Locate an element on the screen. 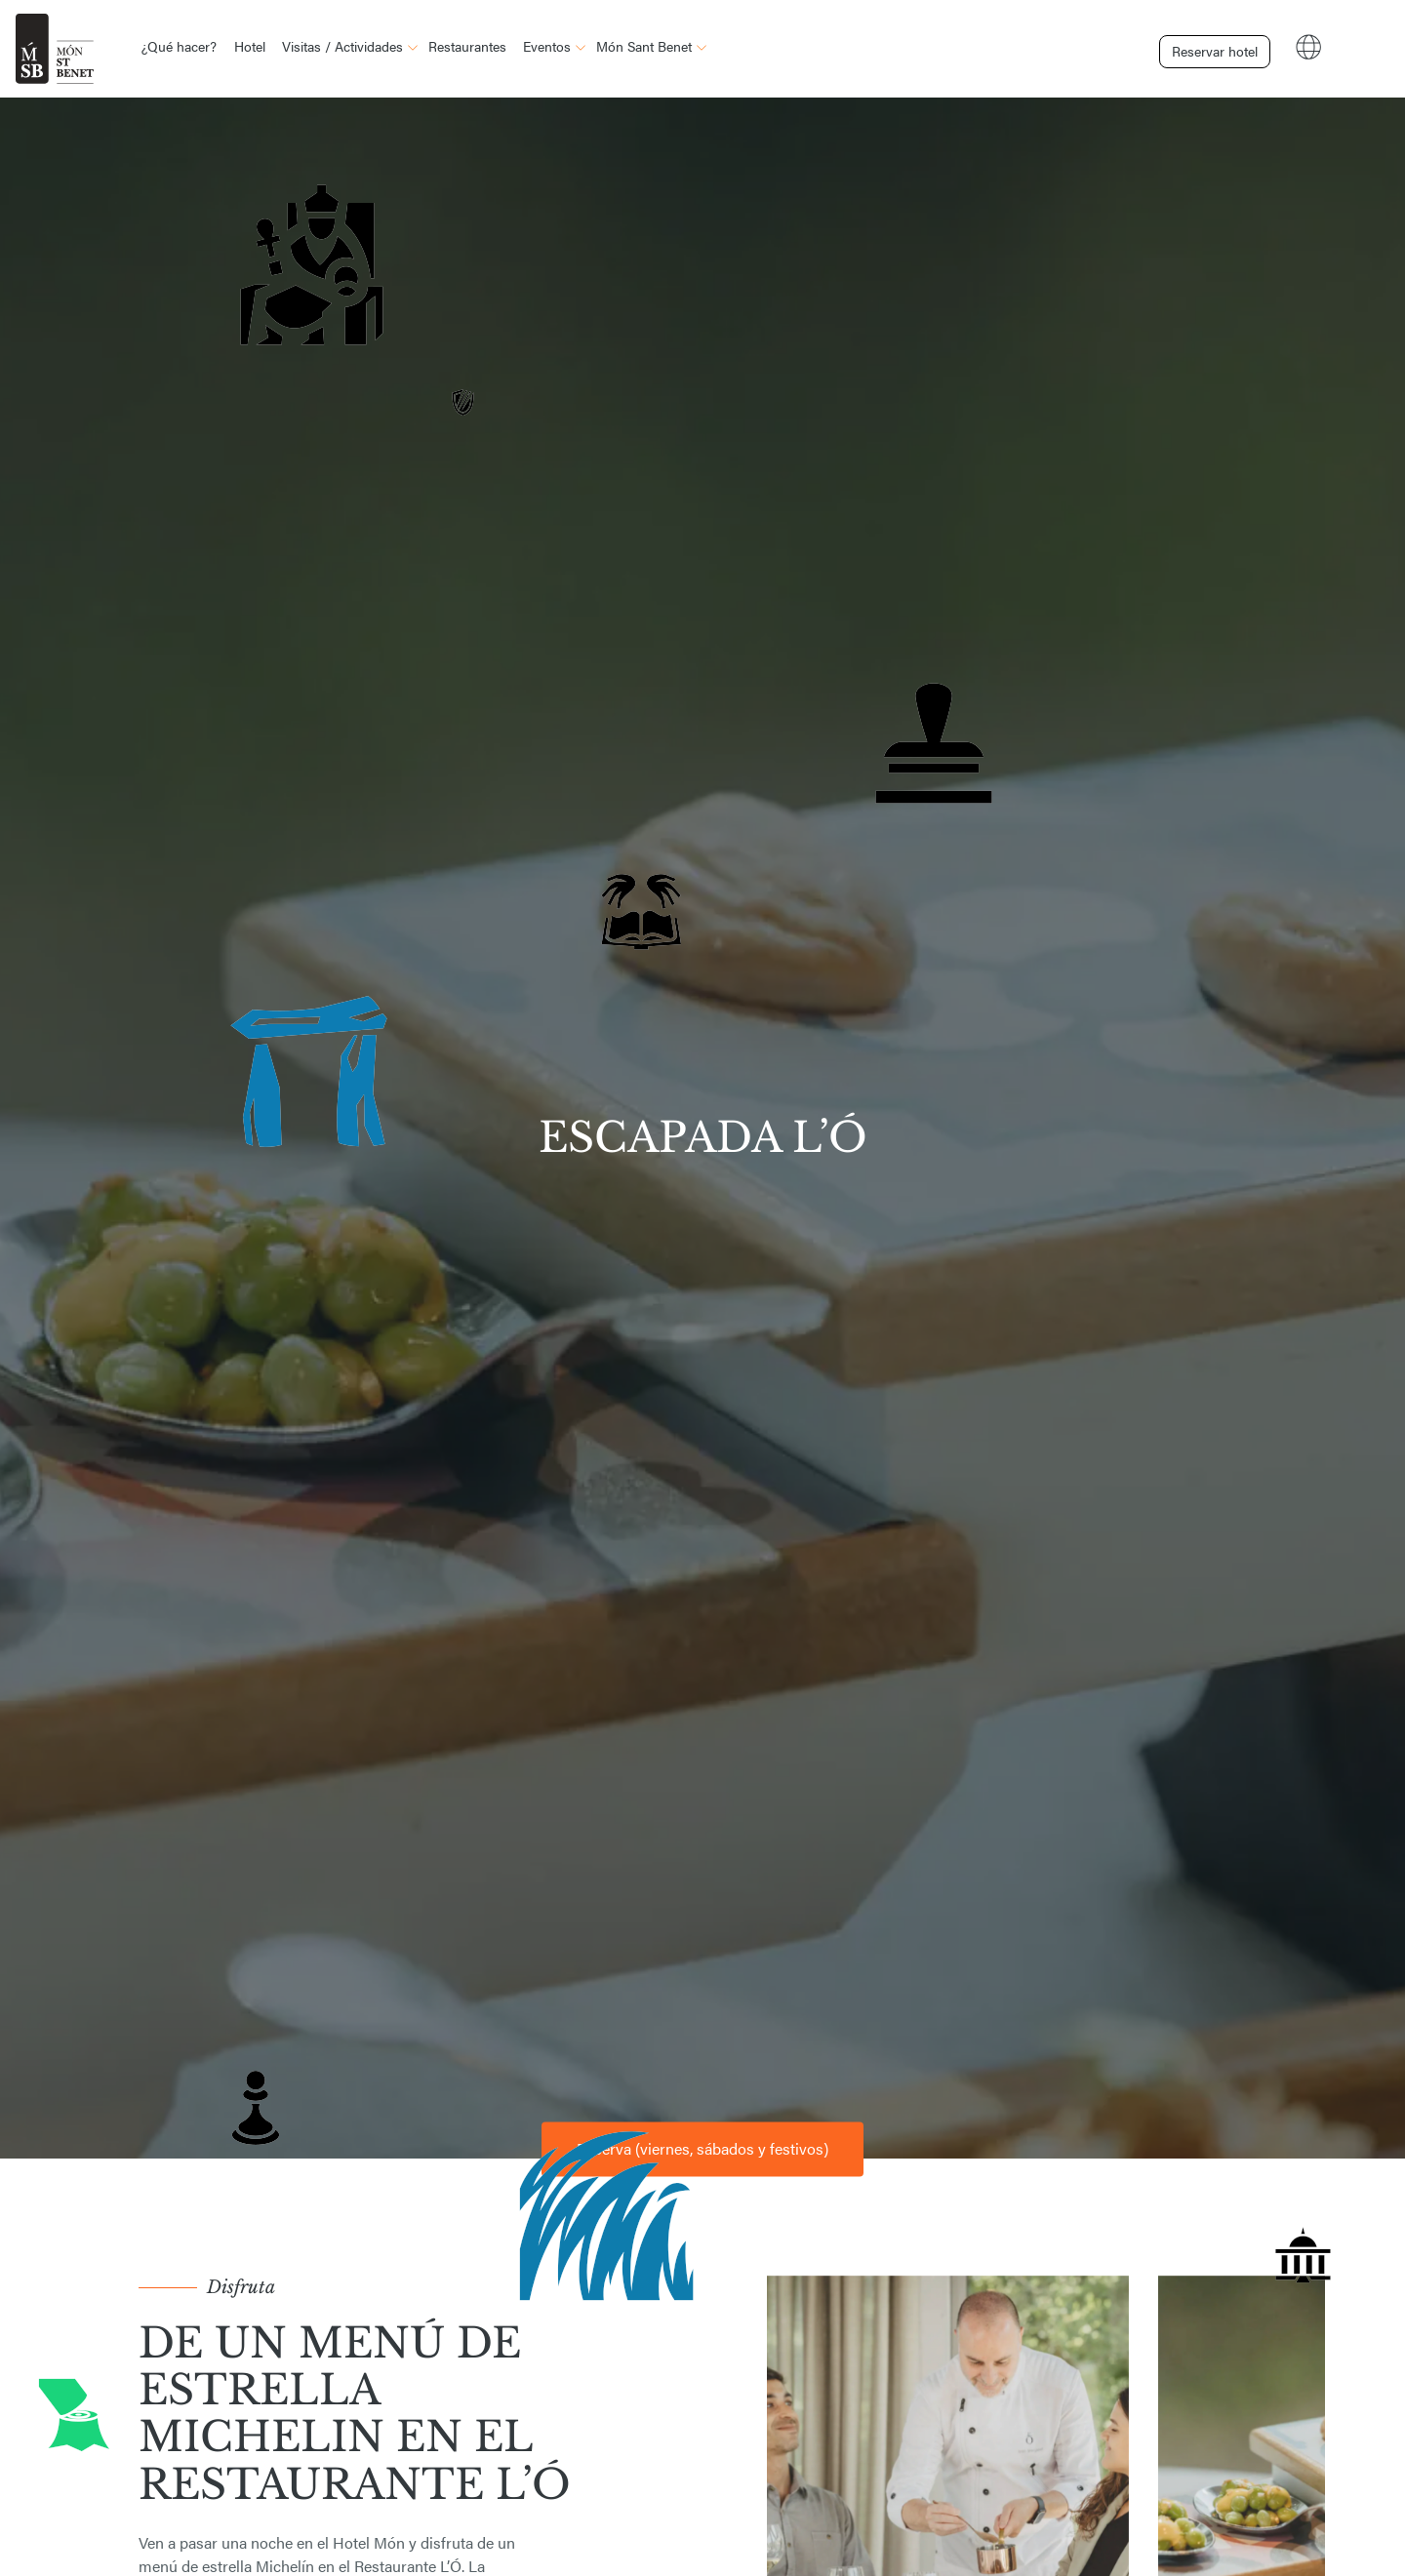  apply a stamp or seal to a document is located at coordinates (934, 743).